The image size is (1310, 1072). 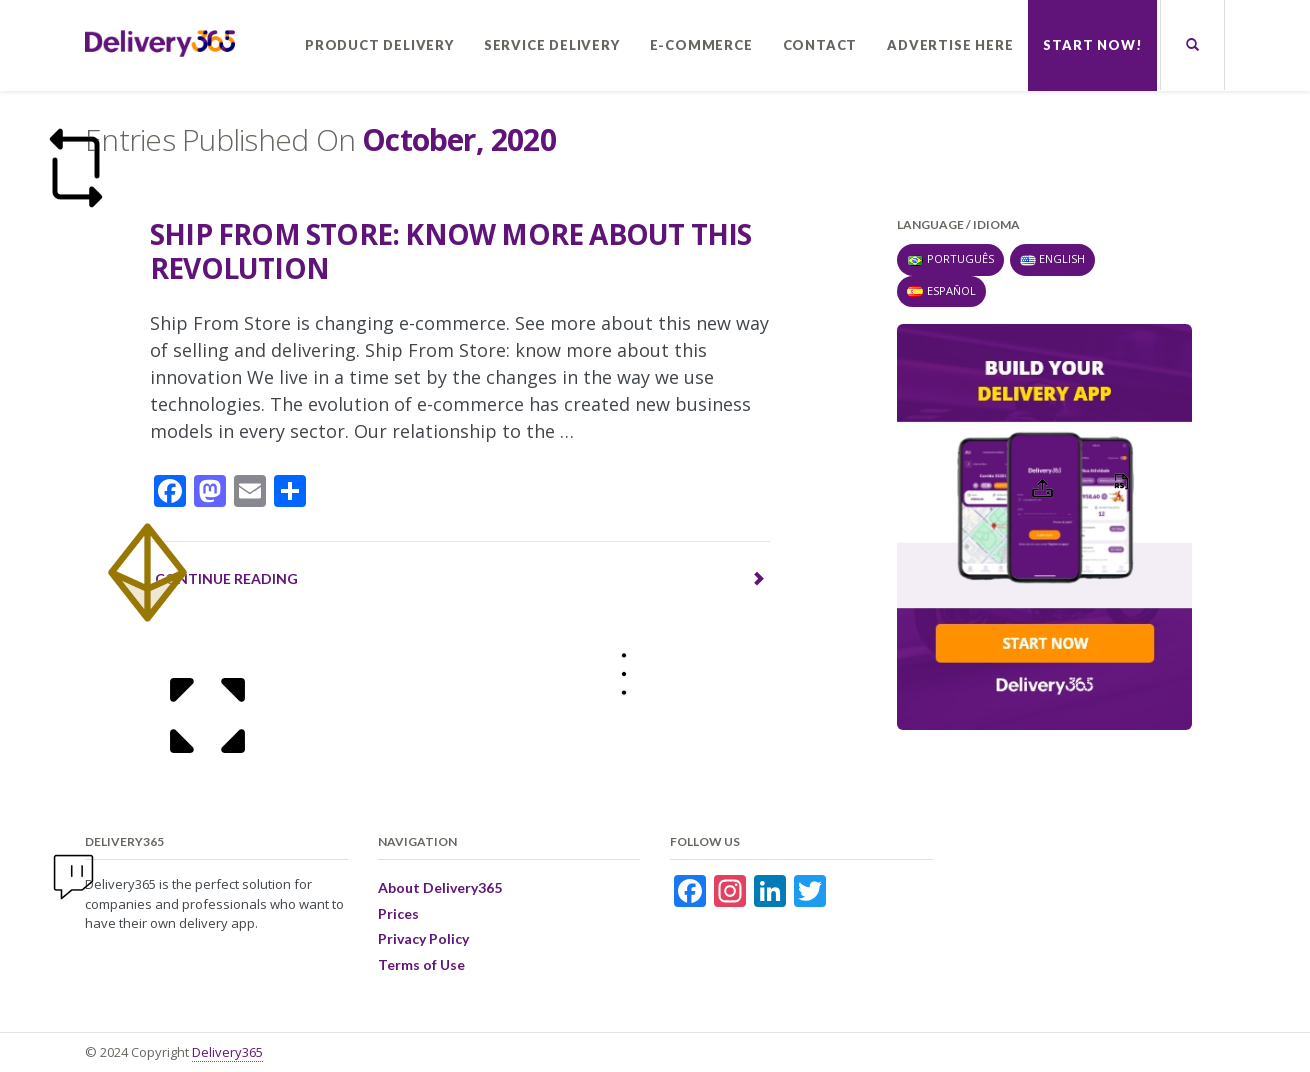 What do you see at coordinates (147, 572) in the screenshot?
I see `view ethereum wallet or balance` at bounding box center [147, 572].